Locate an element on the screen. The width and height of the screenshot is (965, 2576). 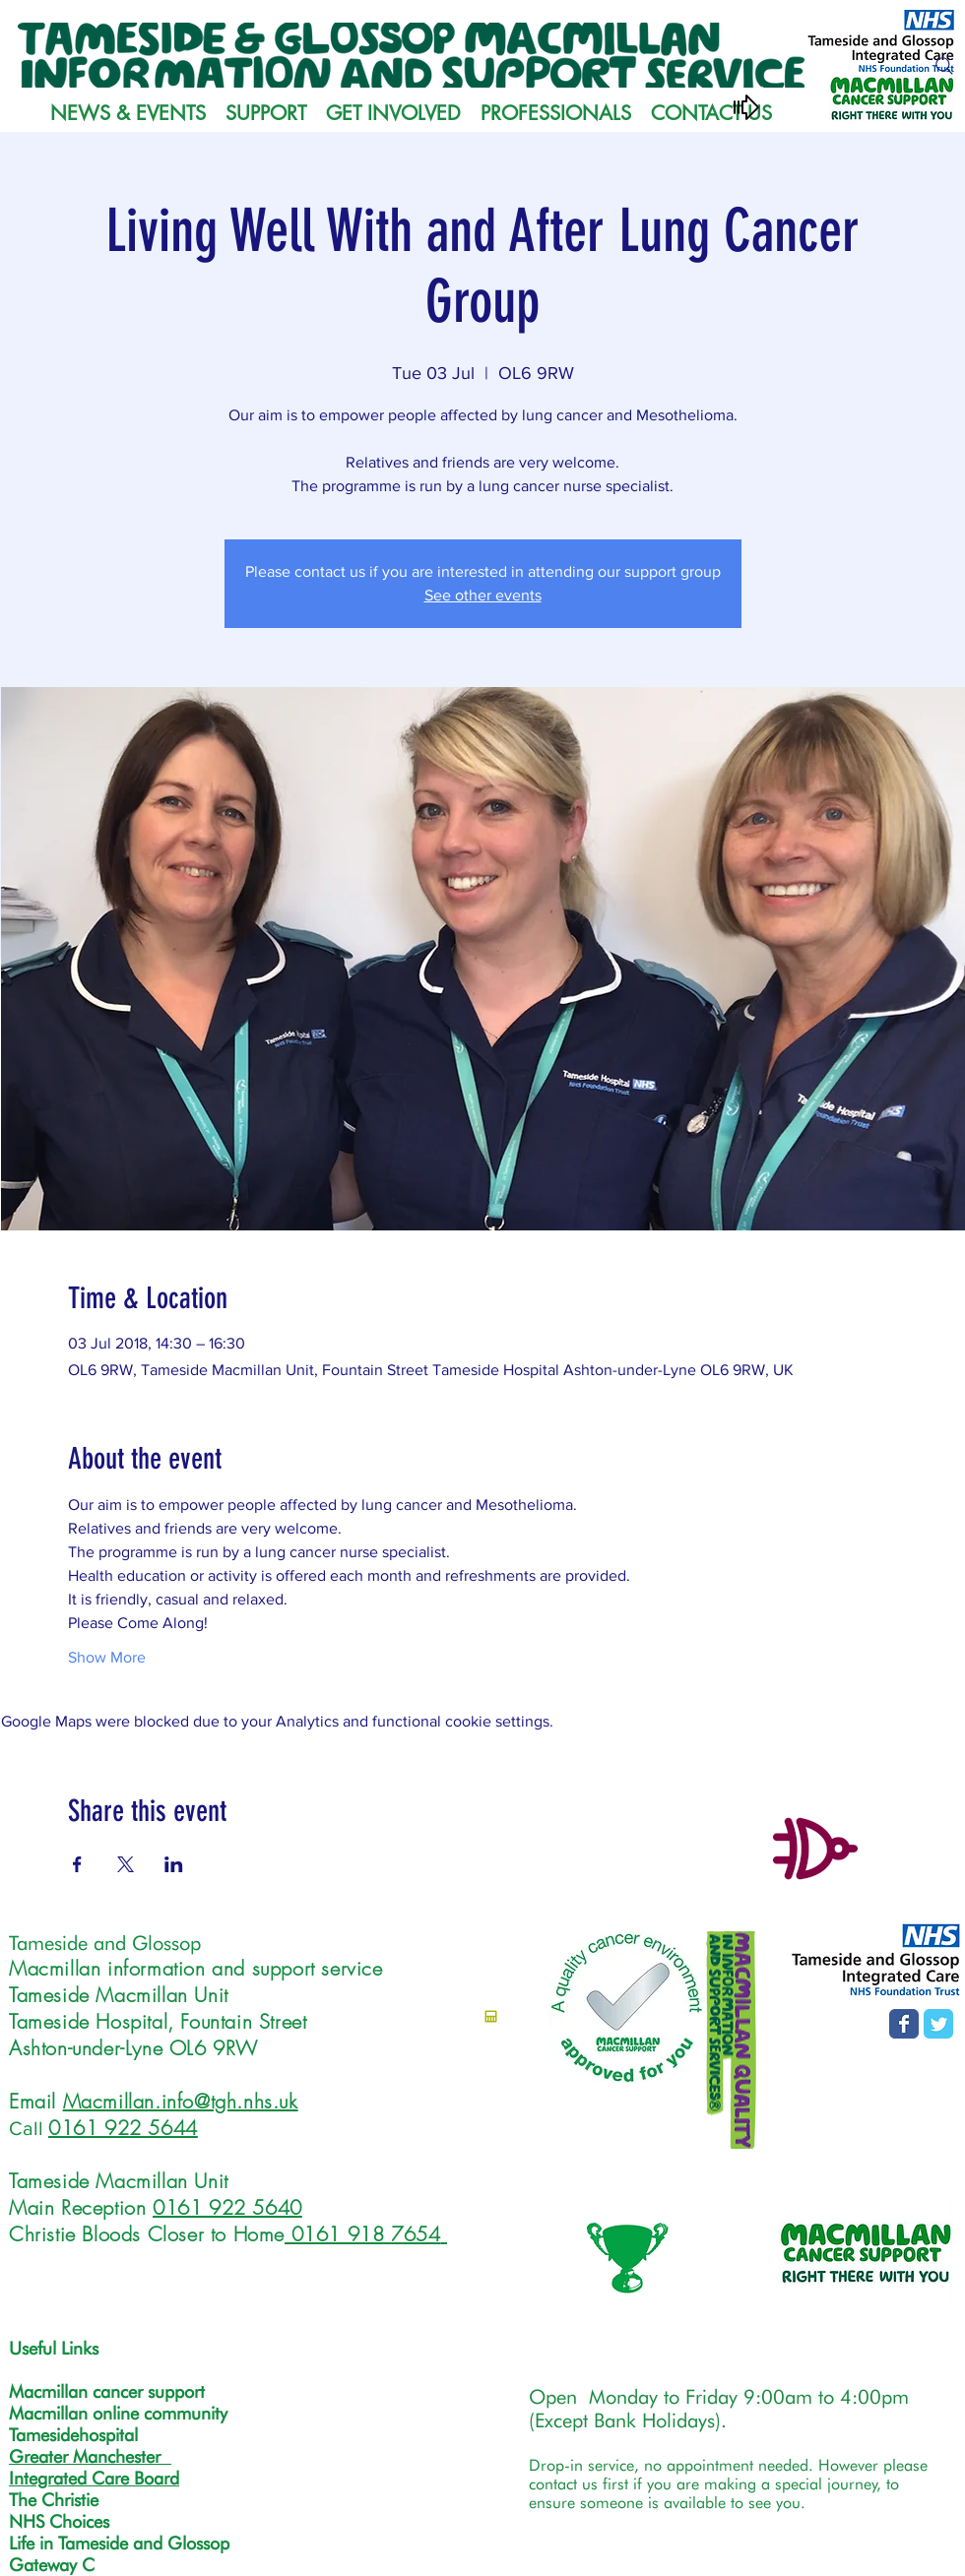
skip forward or advance to next item is located at coordinates (745, 107).